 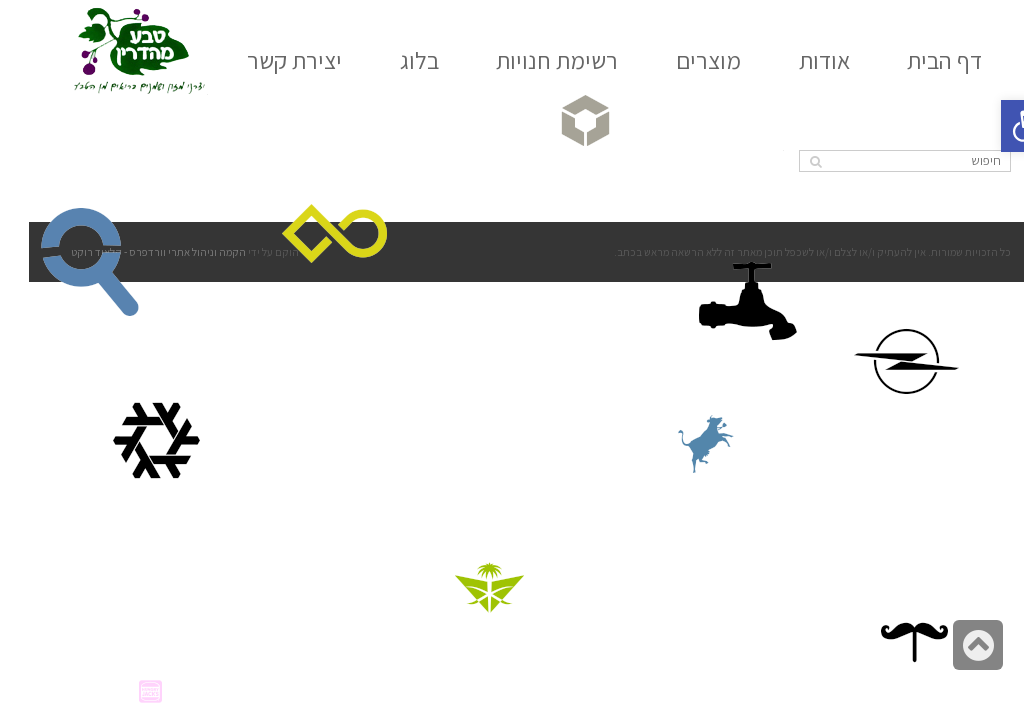 I want to click on handlebars.js templating library logo, so click(x=914, y=642).